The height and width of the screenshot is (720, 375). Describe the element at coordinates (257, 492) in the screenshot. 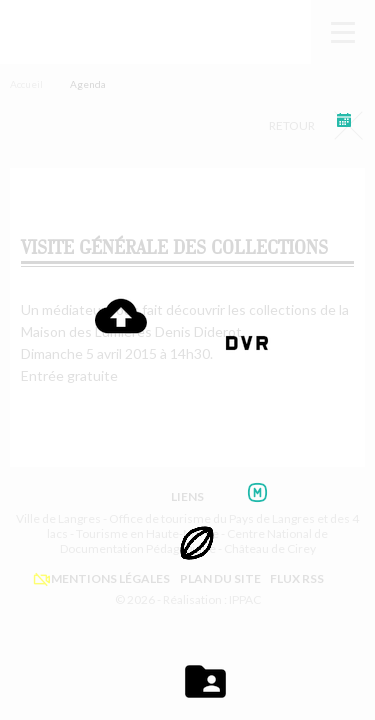

I see `access metro or subway transit options` at that location.